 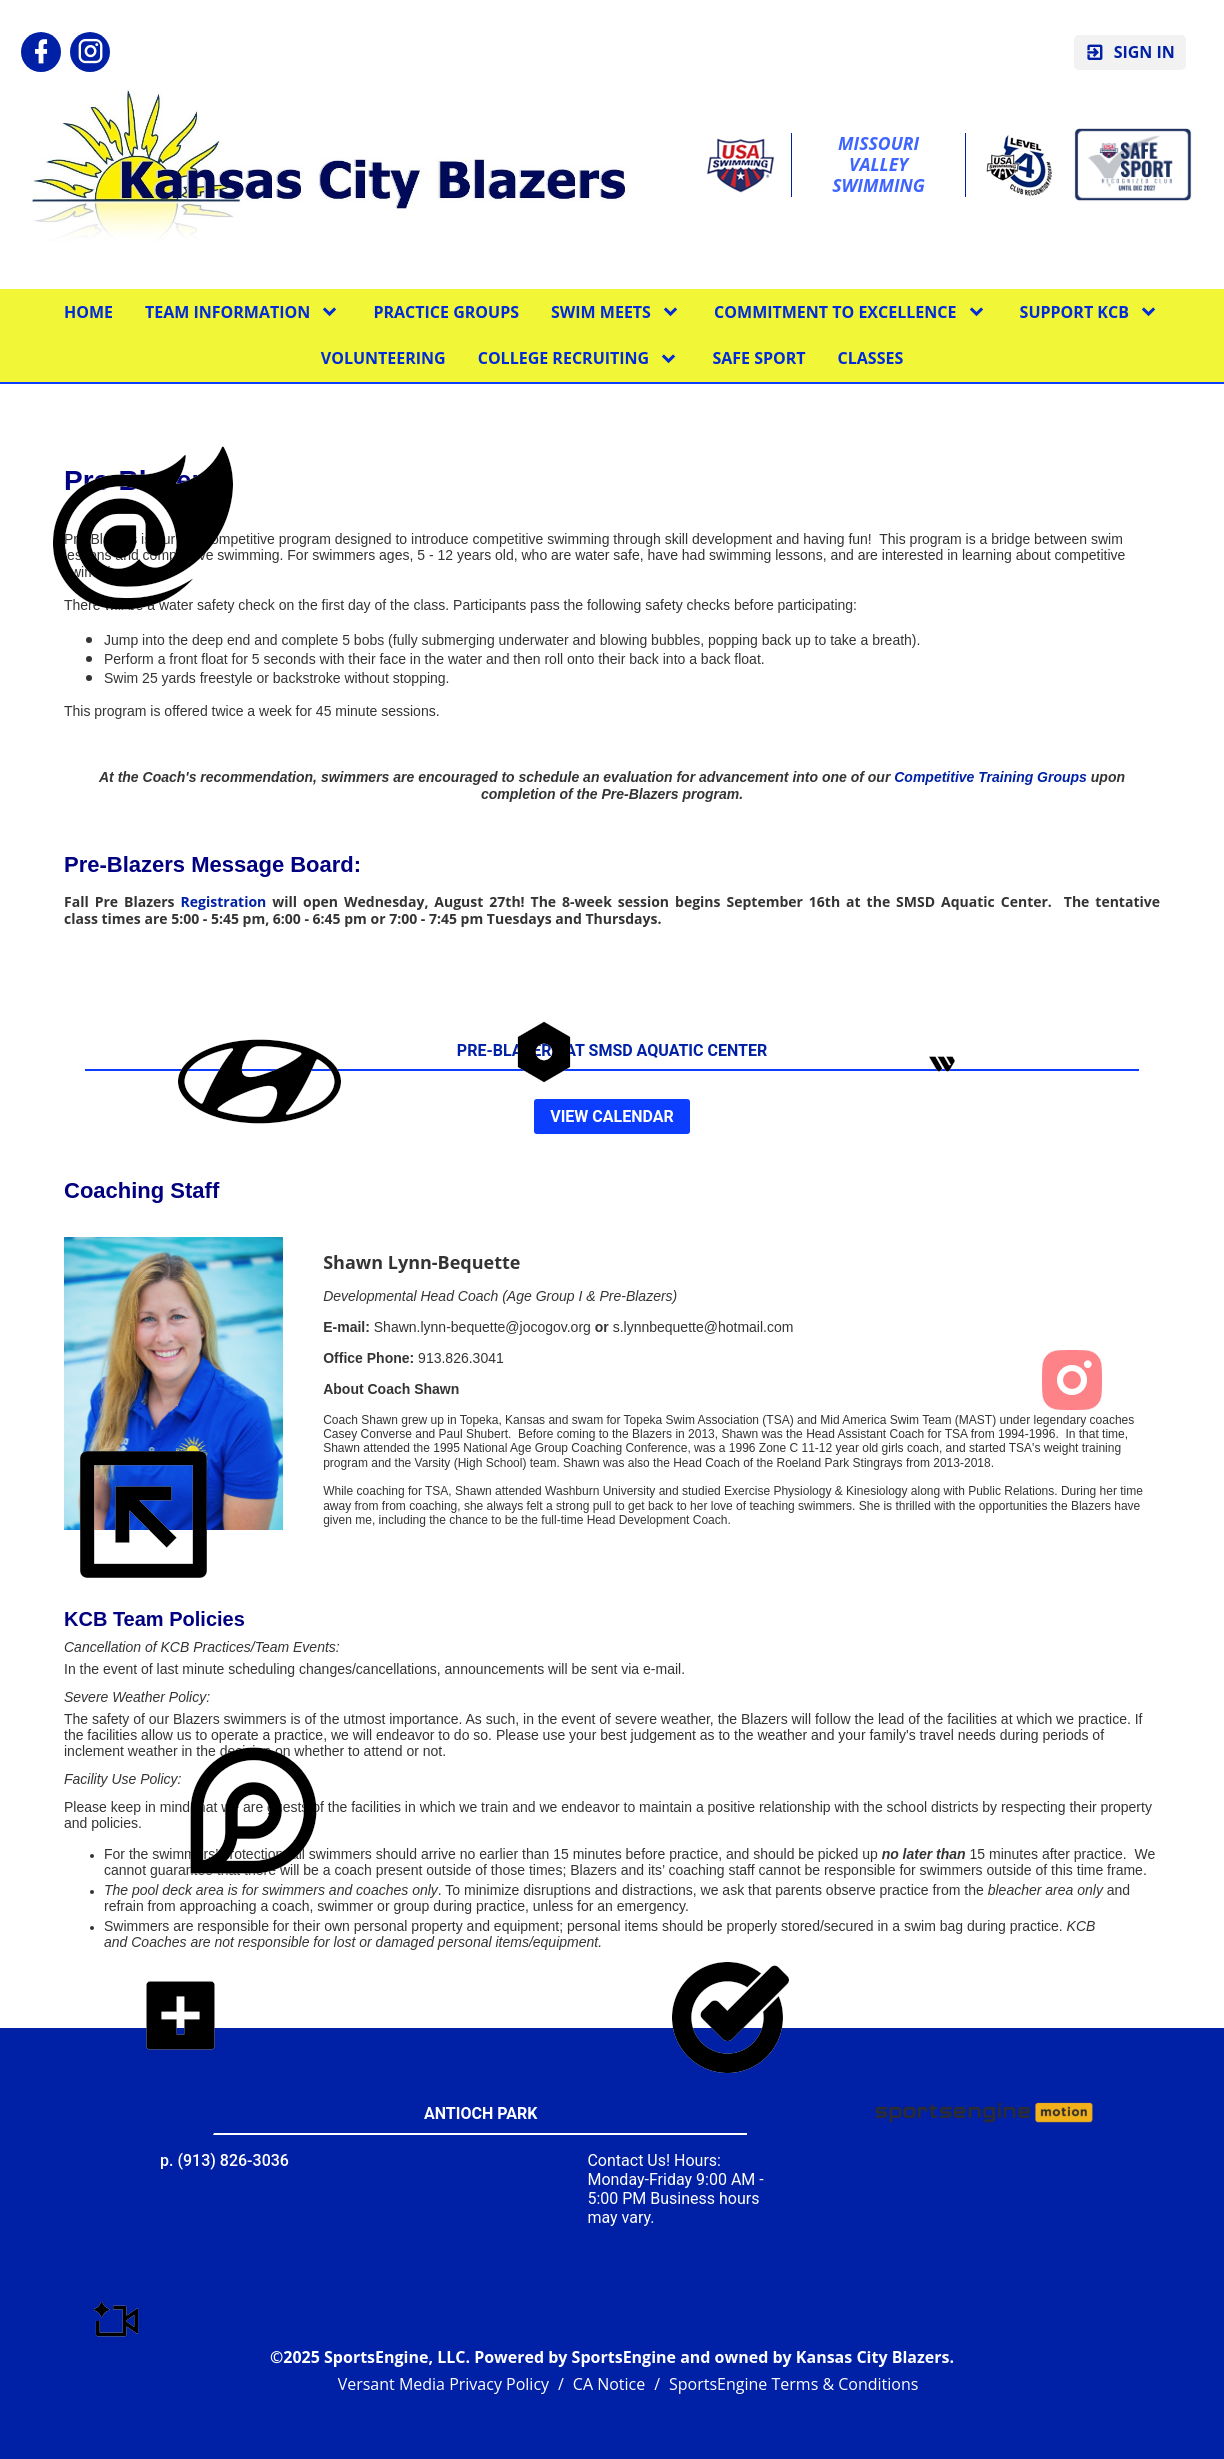 I want to click on open Google Tasks app, so click(x=730, y=2017).